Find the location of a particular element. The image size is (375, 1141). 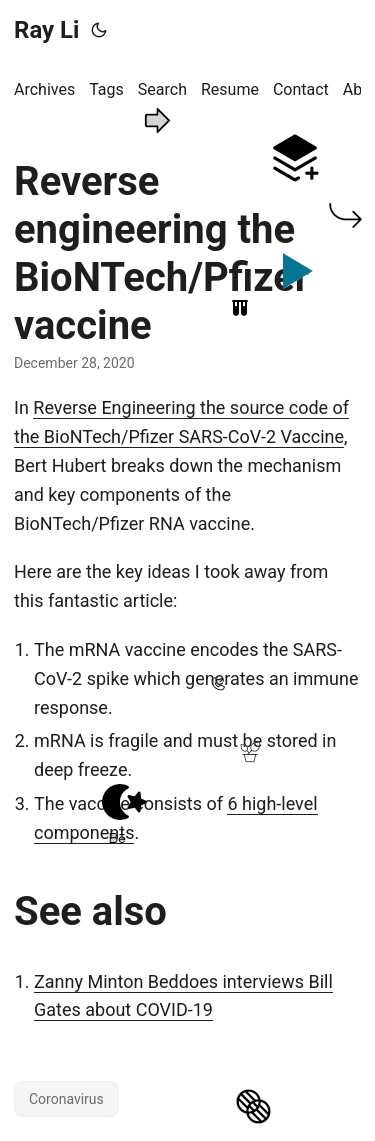

add a new layer to the stack is located at coordinates (295, 158).